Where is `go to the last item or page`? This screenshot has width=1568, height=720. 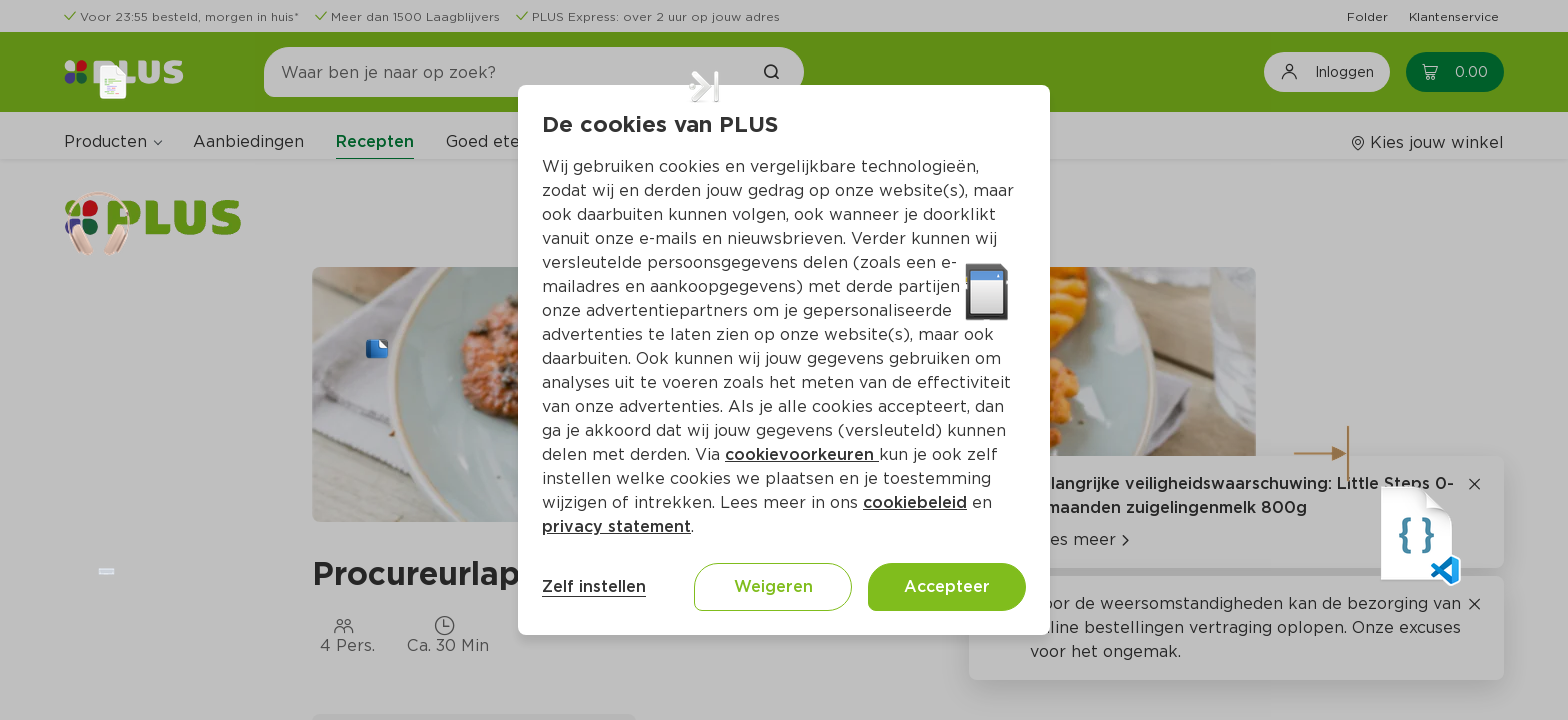 go to the last item or page is located at coordinates (1321, 453).